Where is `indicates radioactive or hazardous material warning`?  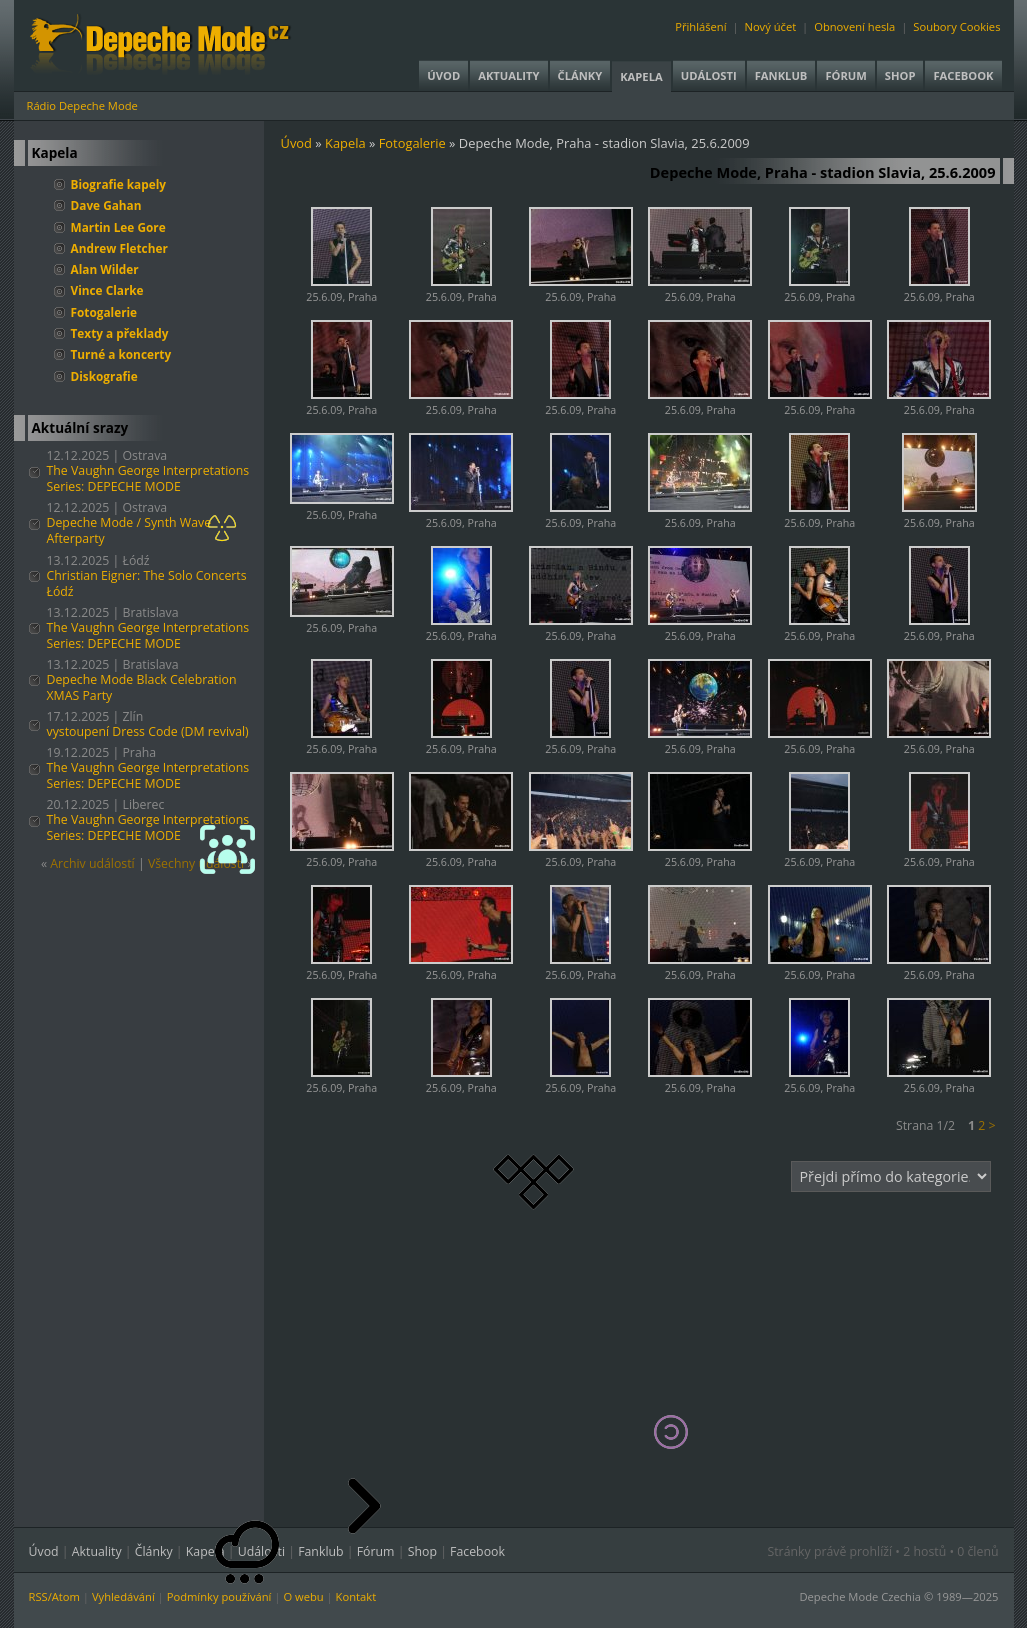 indicates radioactive or hazardous material warning is located at coordinates (222, 527).